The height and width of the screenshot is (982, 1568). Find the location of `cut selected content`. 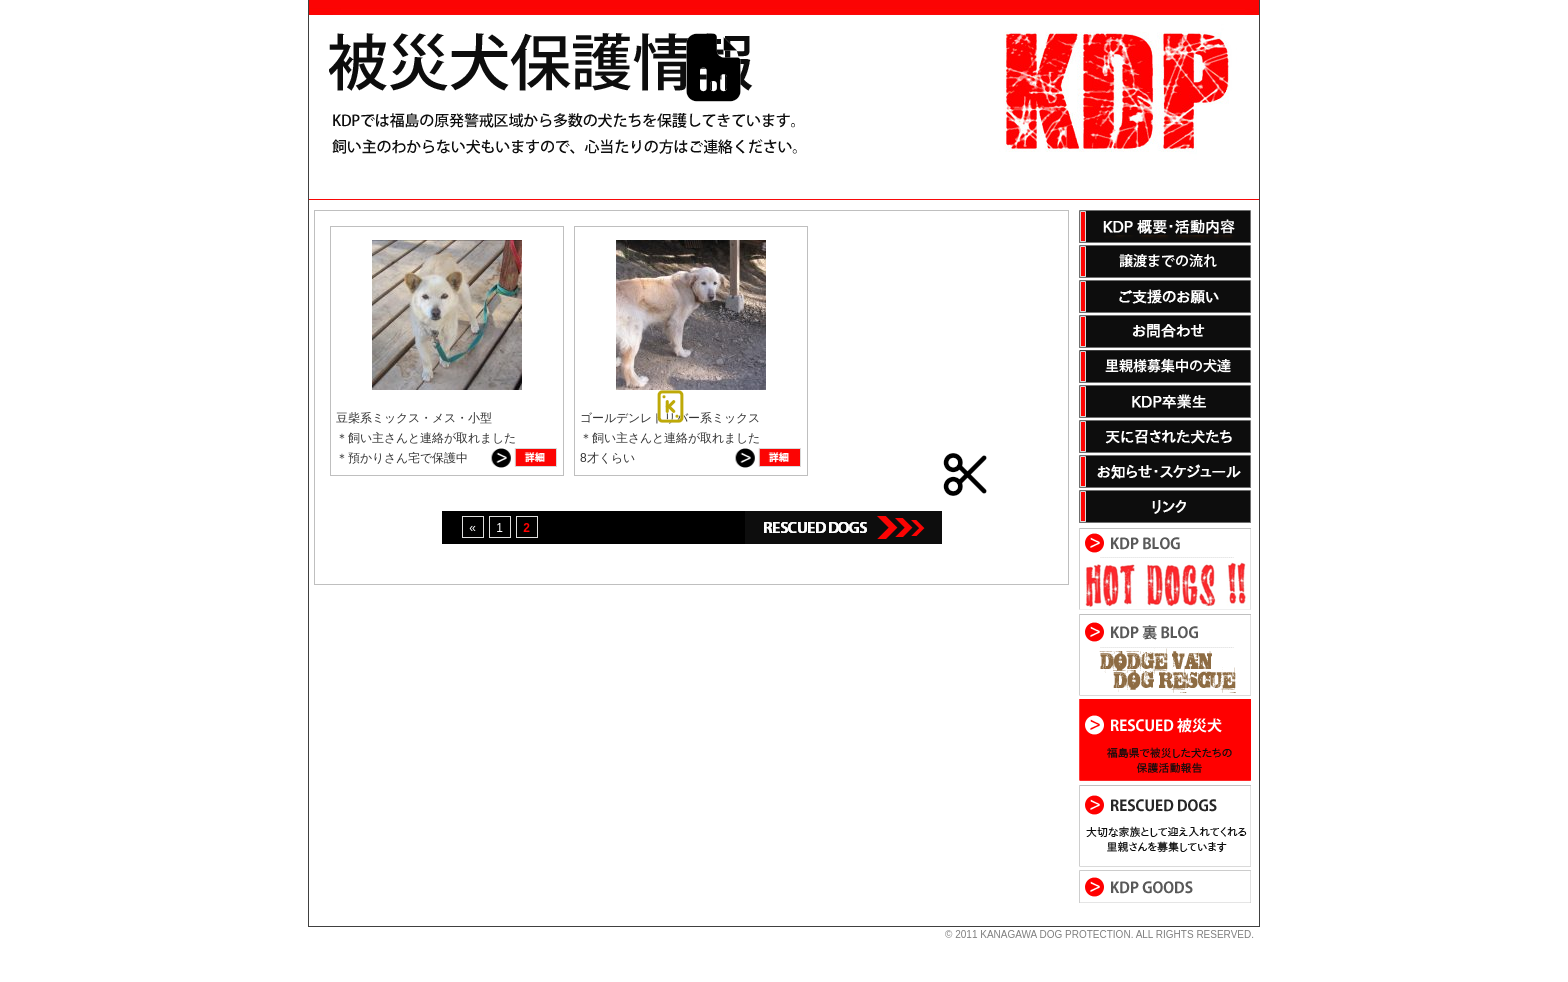

cut selected content is located at coordinates (967, 474).